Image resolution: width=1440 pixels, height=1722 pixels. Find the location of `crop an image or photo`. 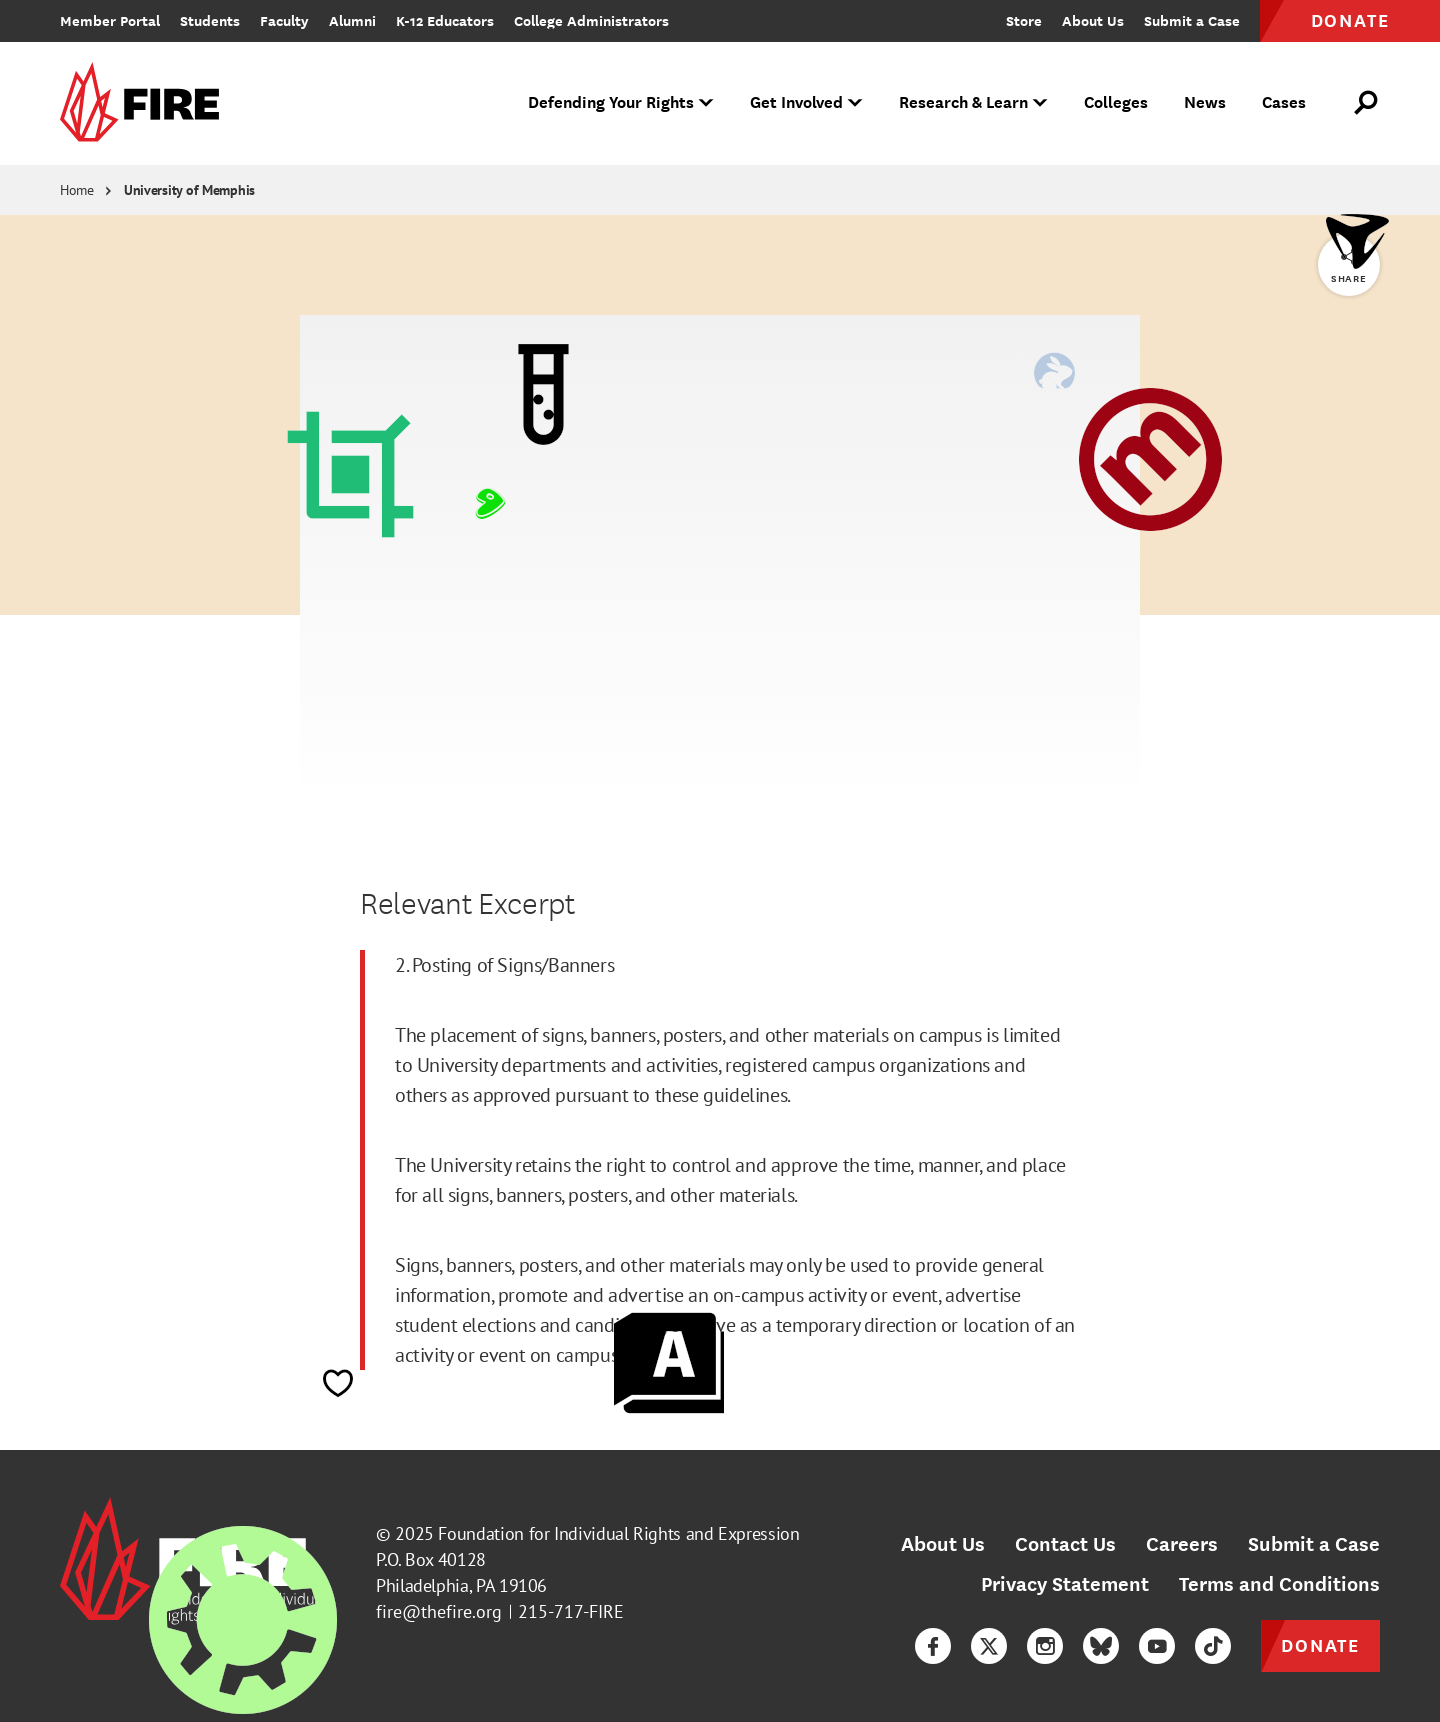

crop an image or photo is located at coordinates (350, 474).